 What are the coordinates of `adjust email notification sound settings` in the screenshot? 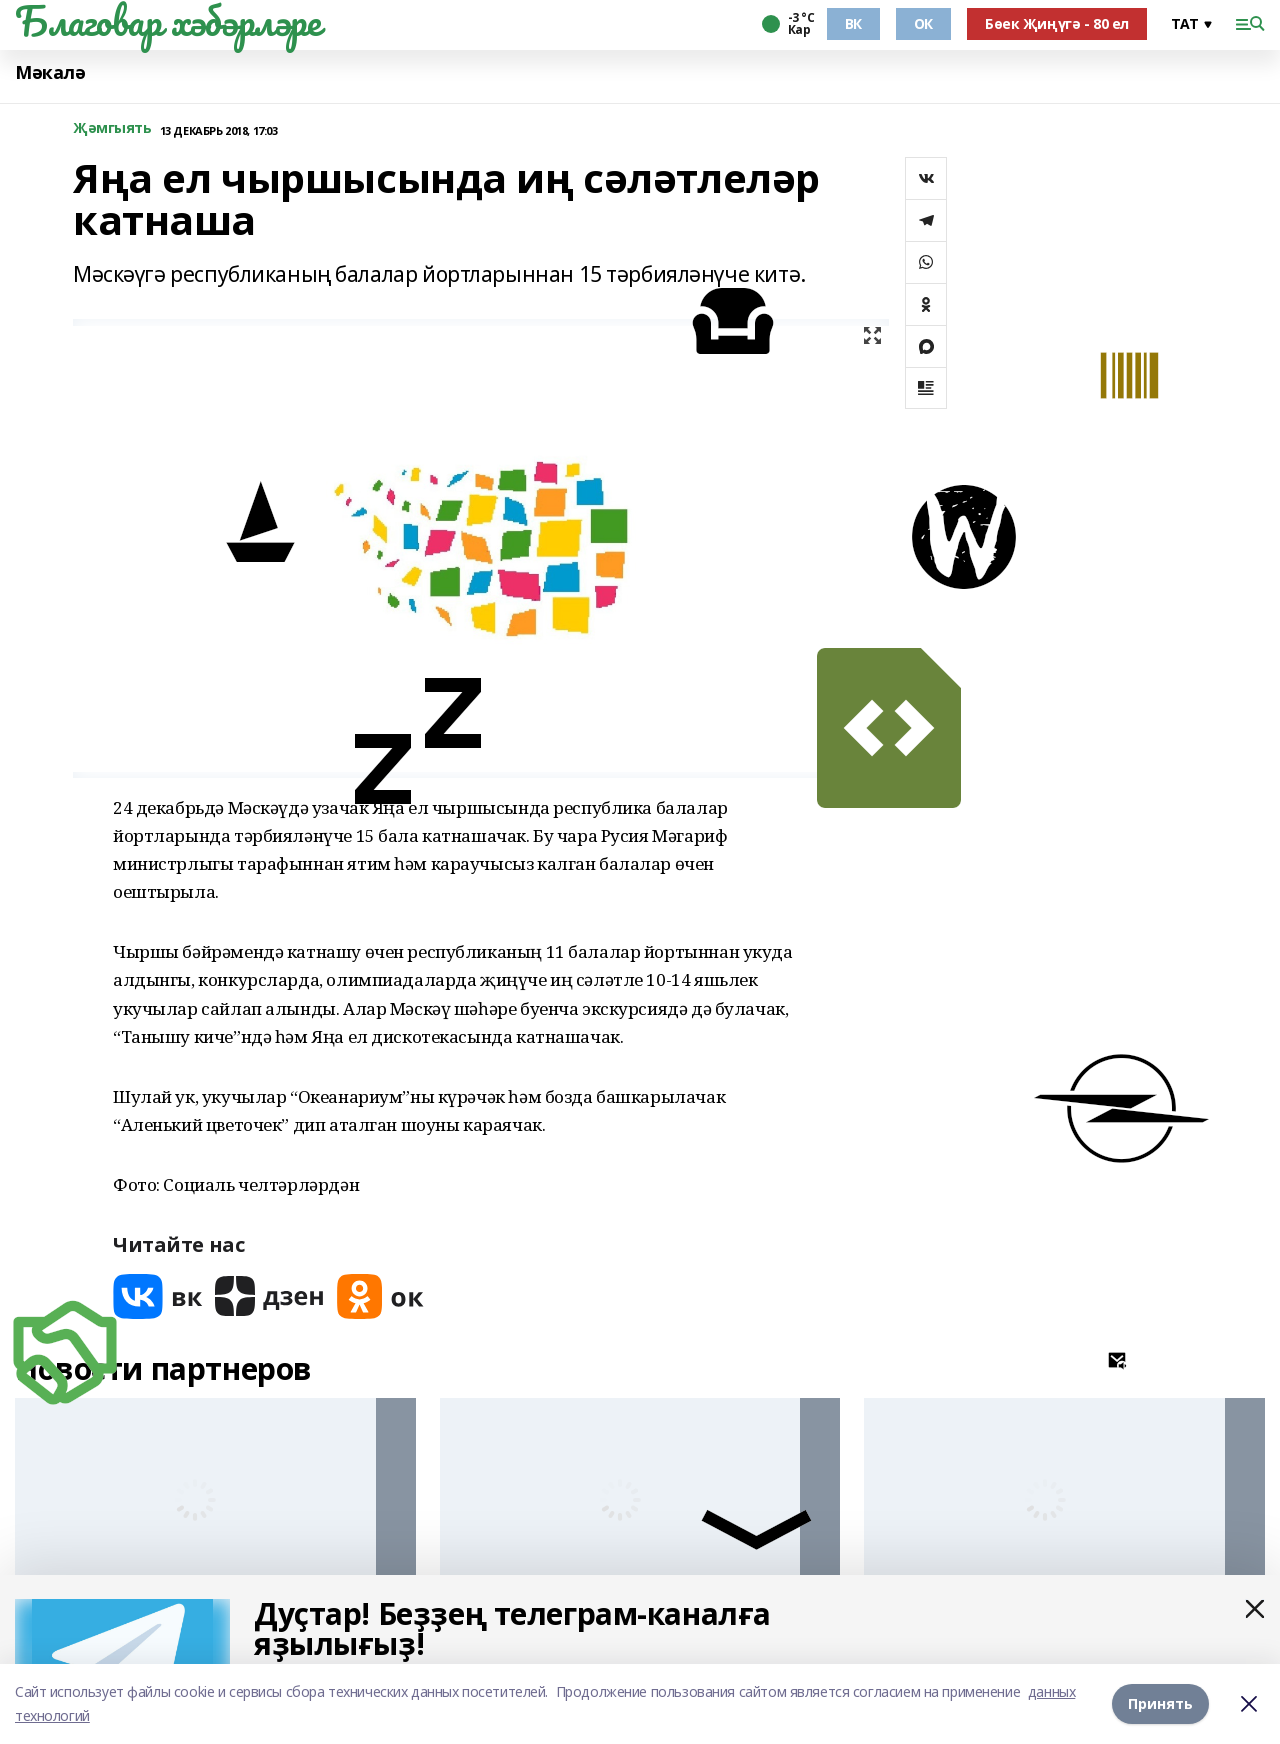 It's located at (1117, 1360).